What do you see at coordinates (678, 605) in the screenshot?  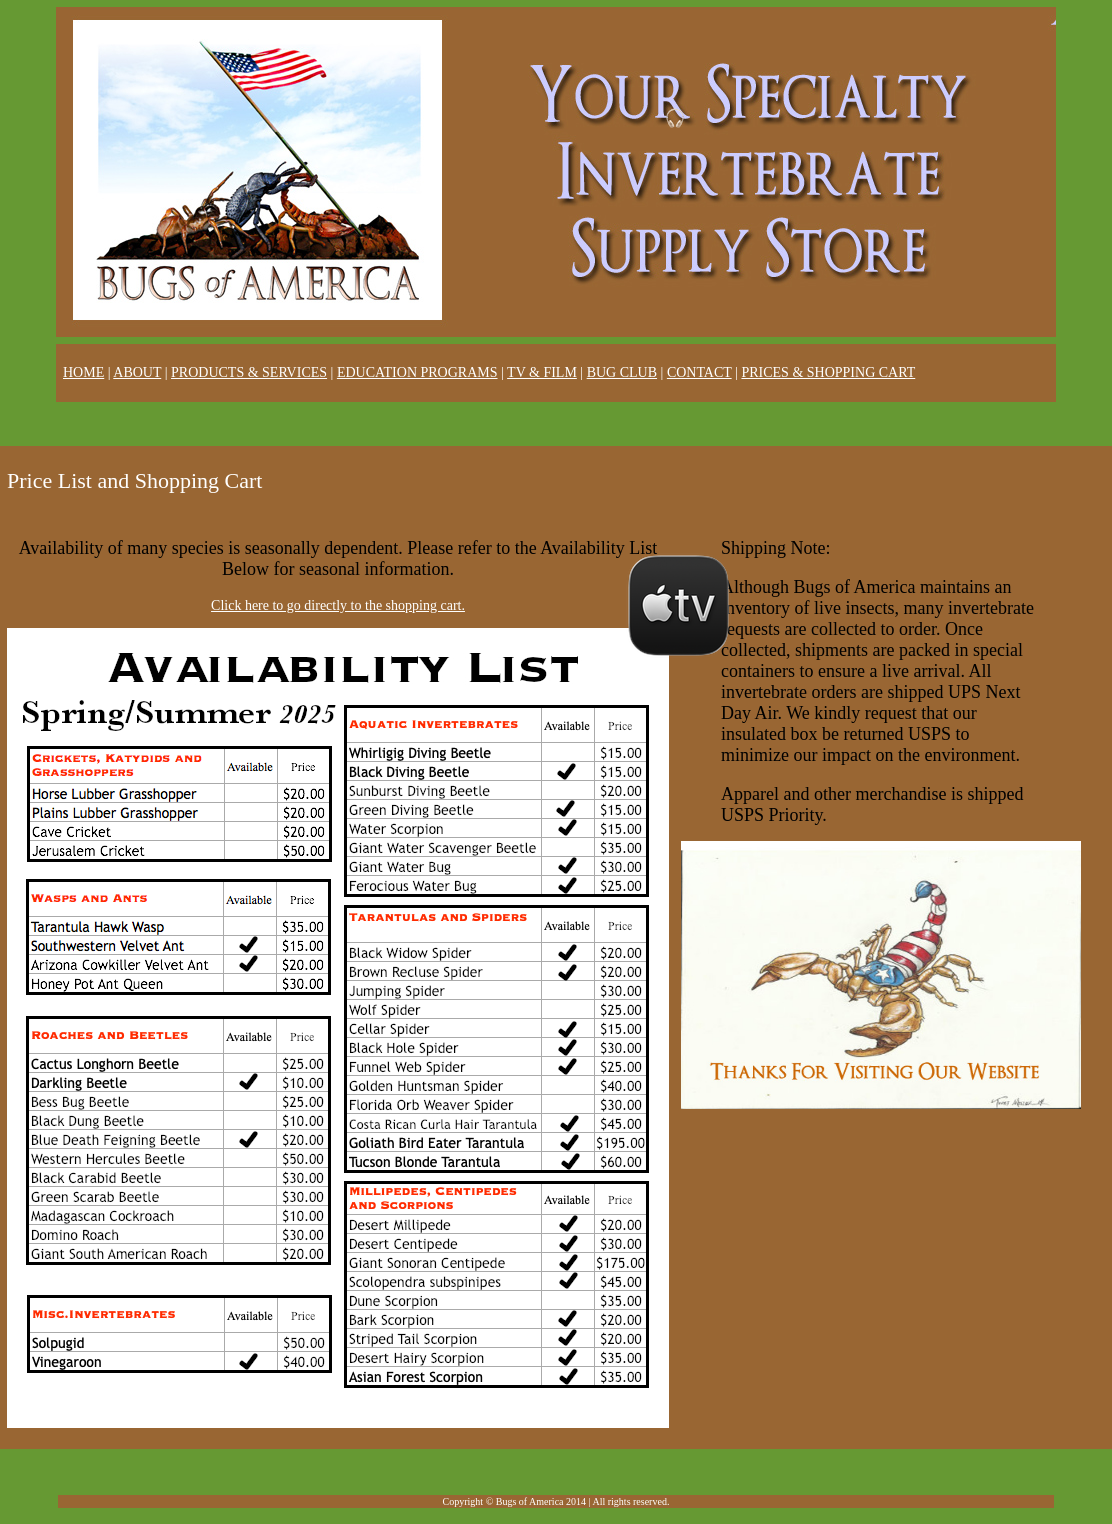 I see `open the apple tv app` at bounding box center [678, 605].